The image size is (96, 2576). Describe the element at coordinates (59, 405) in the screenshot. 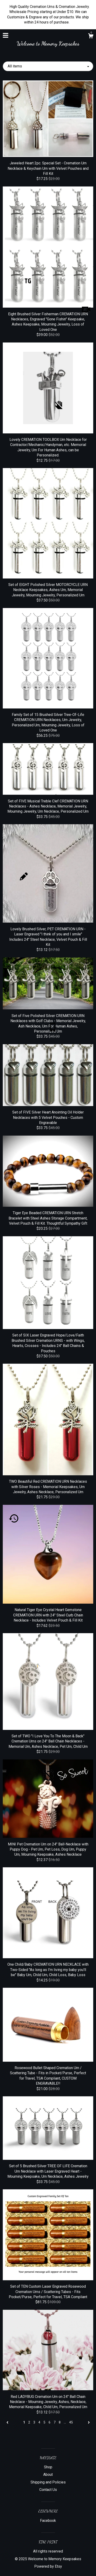

I see `do not touch - touchscreen disabled` at that location.